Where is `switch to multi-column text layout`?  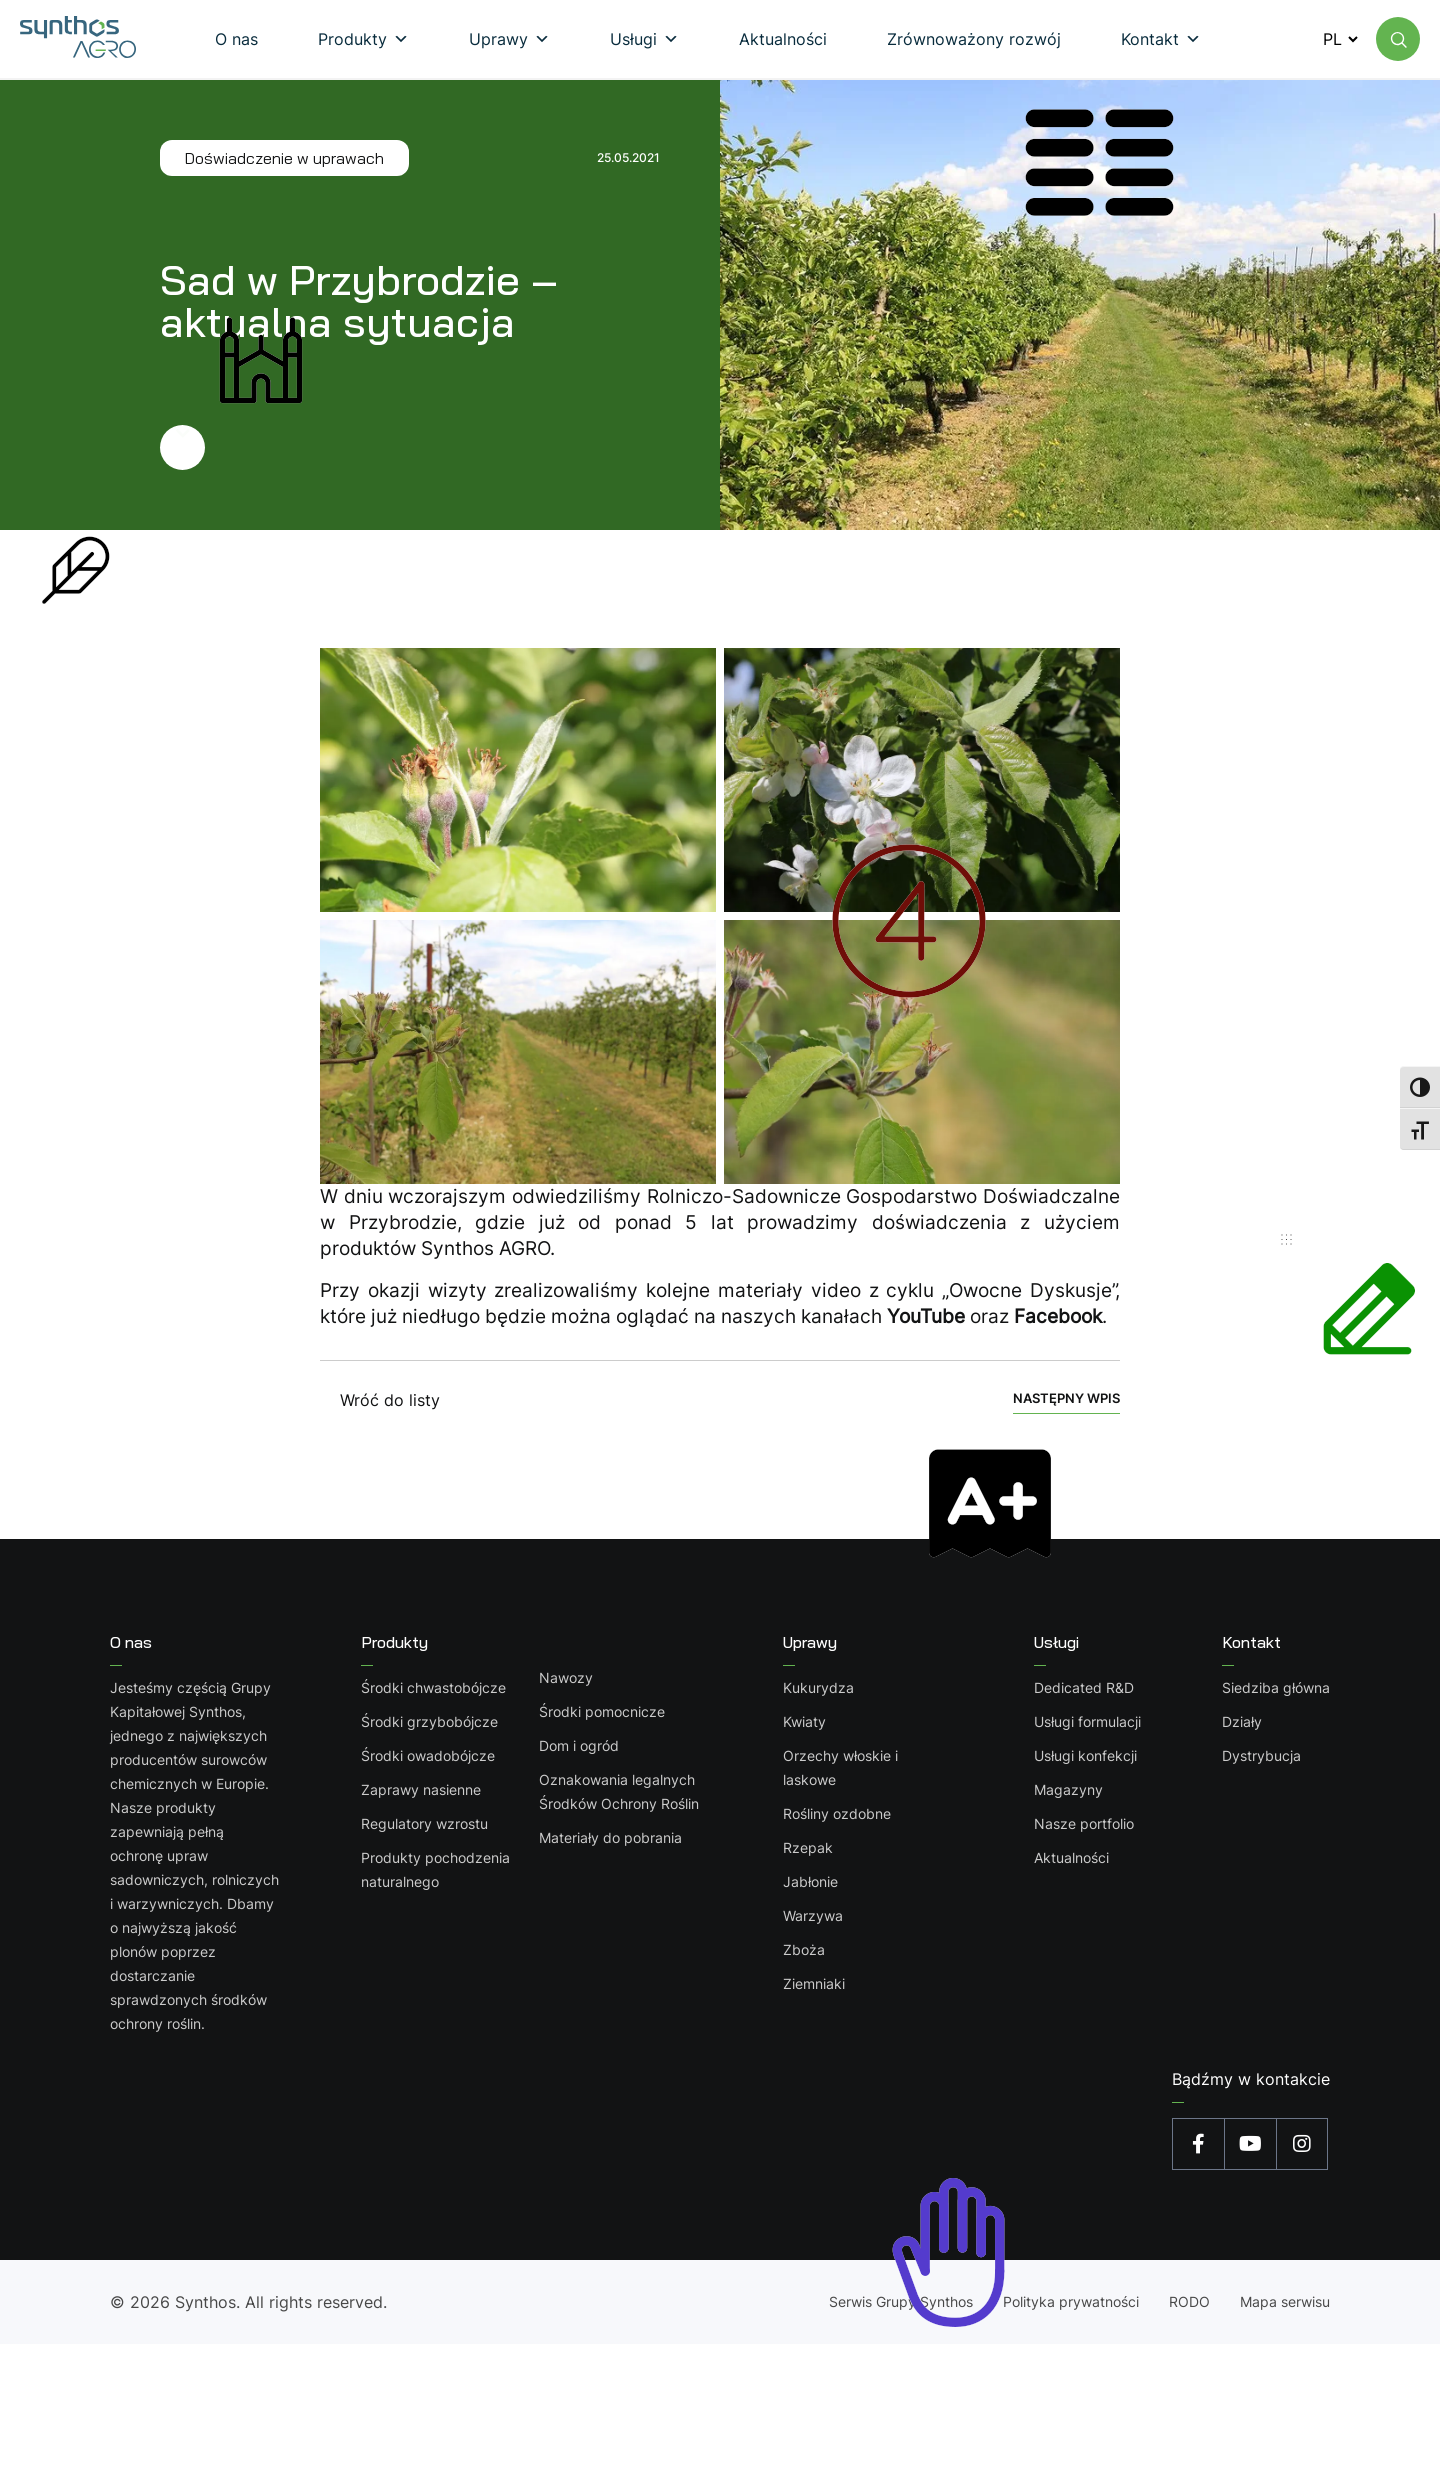 switch to multi-column text layout is located at coordinates (1099, 165).